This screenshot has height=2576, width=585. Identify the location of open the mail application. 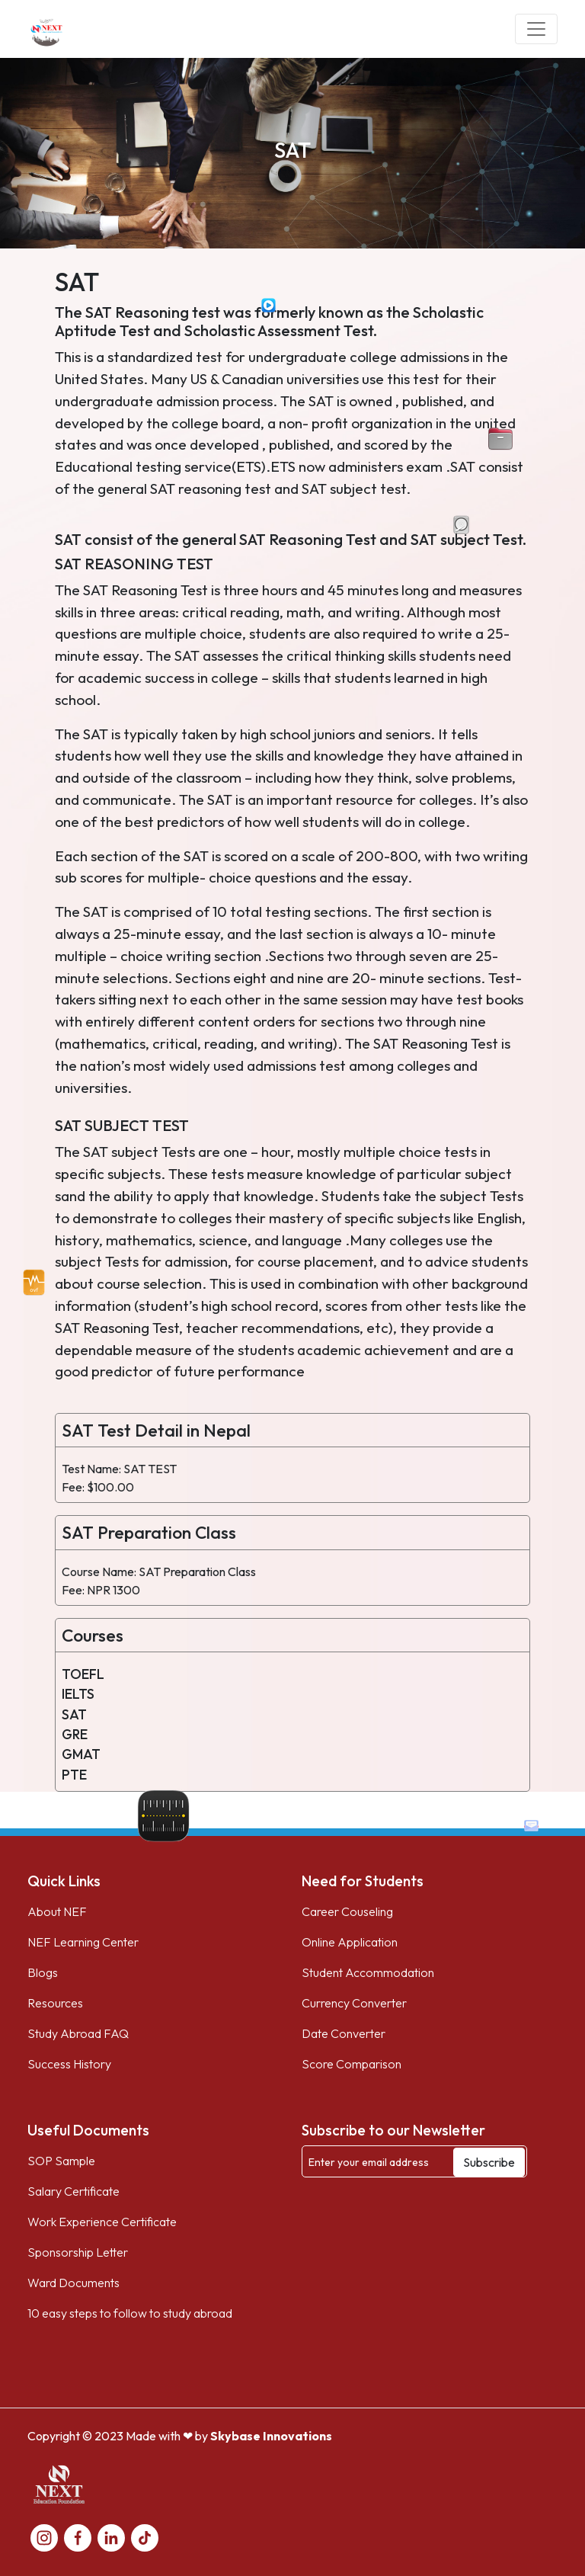
(531, 1825).